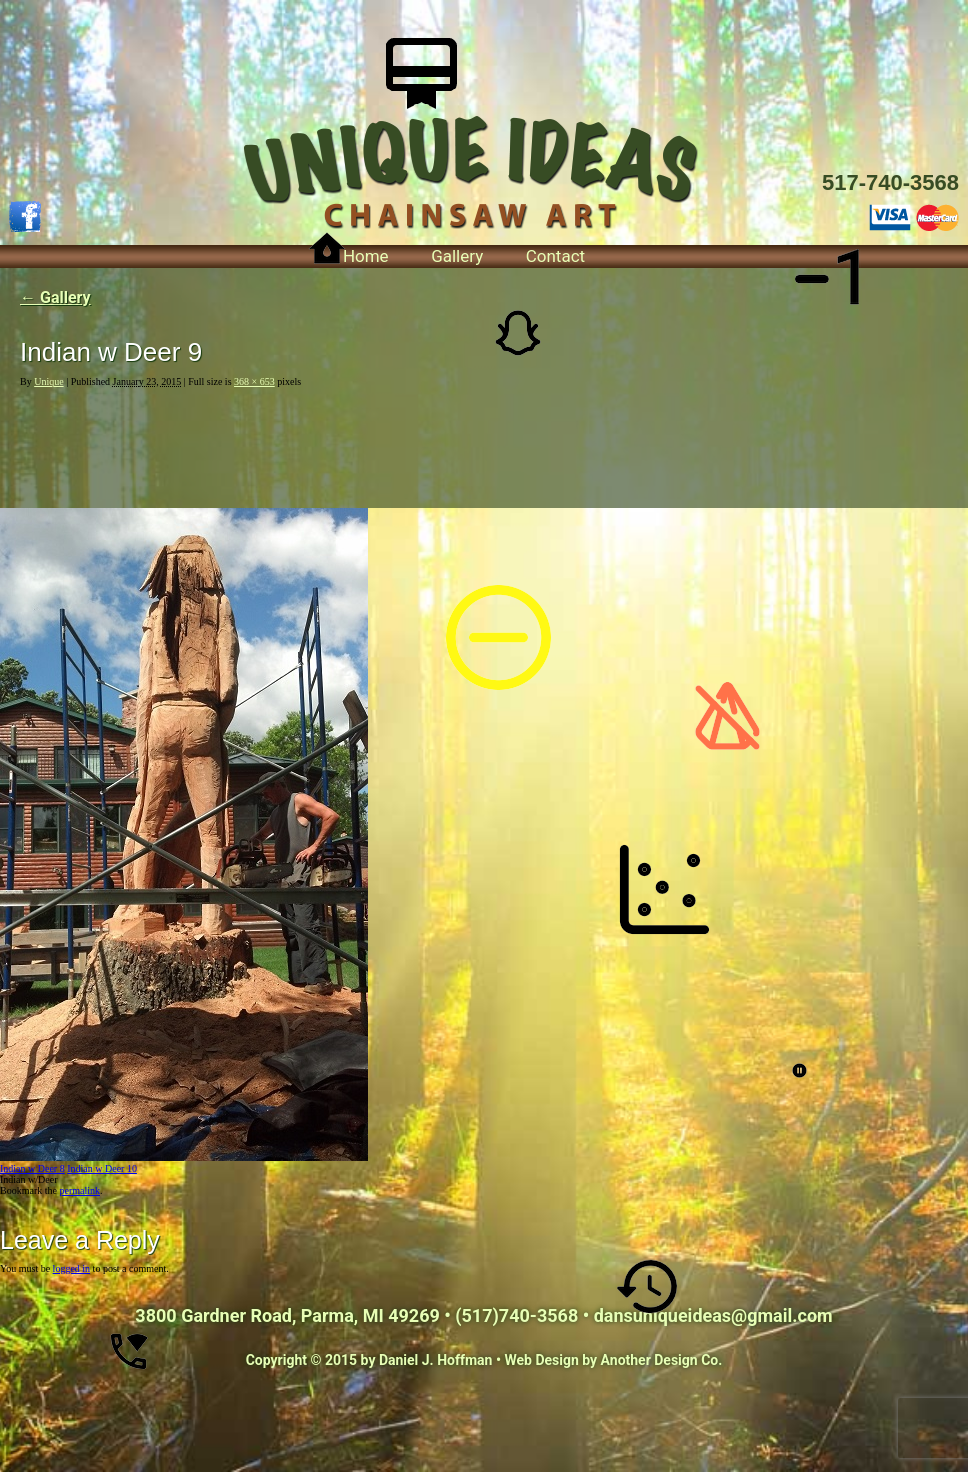 The image size is (968, 1472). Describe the element at coordinates (421, 73) in the screenshot. I see `view membership card details` at that location.